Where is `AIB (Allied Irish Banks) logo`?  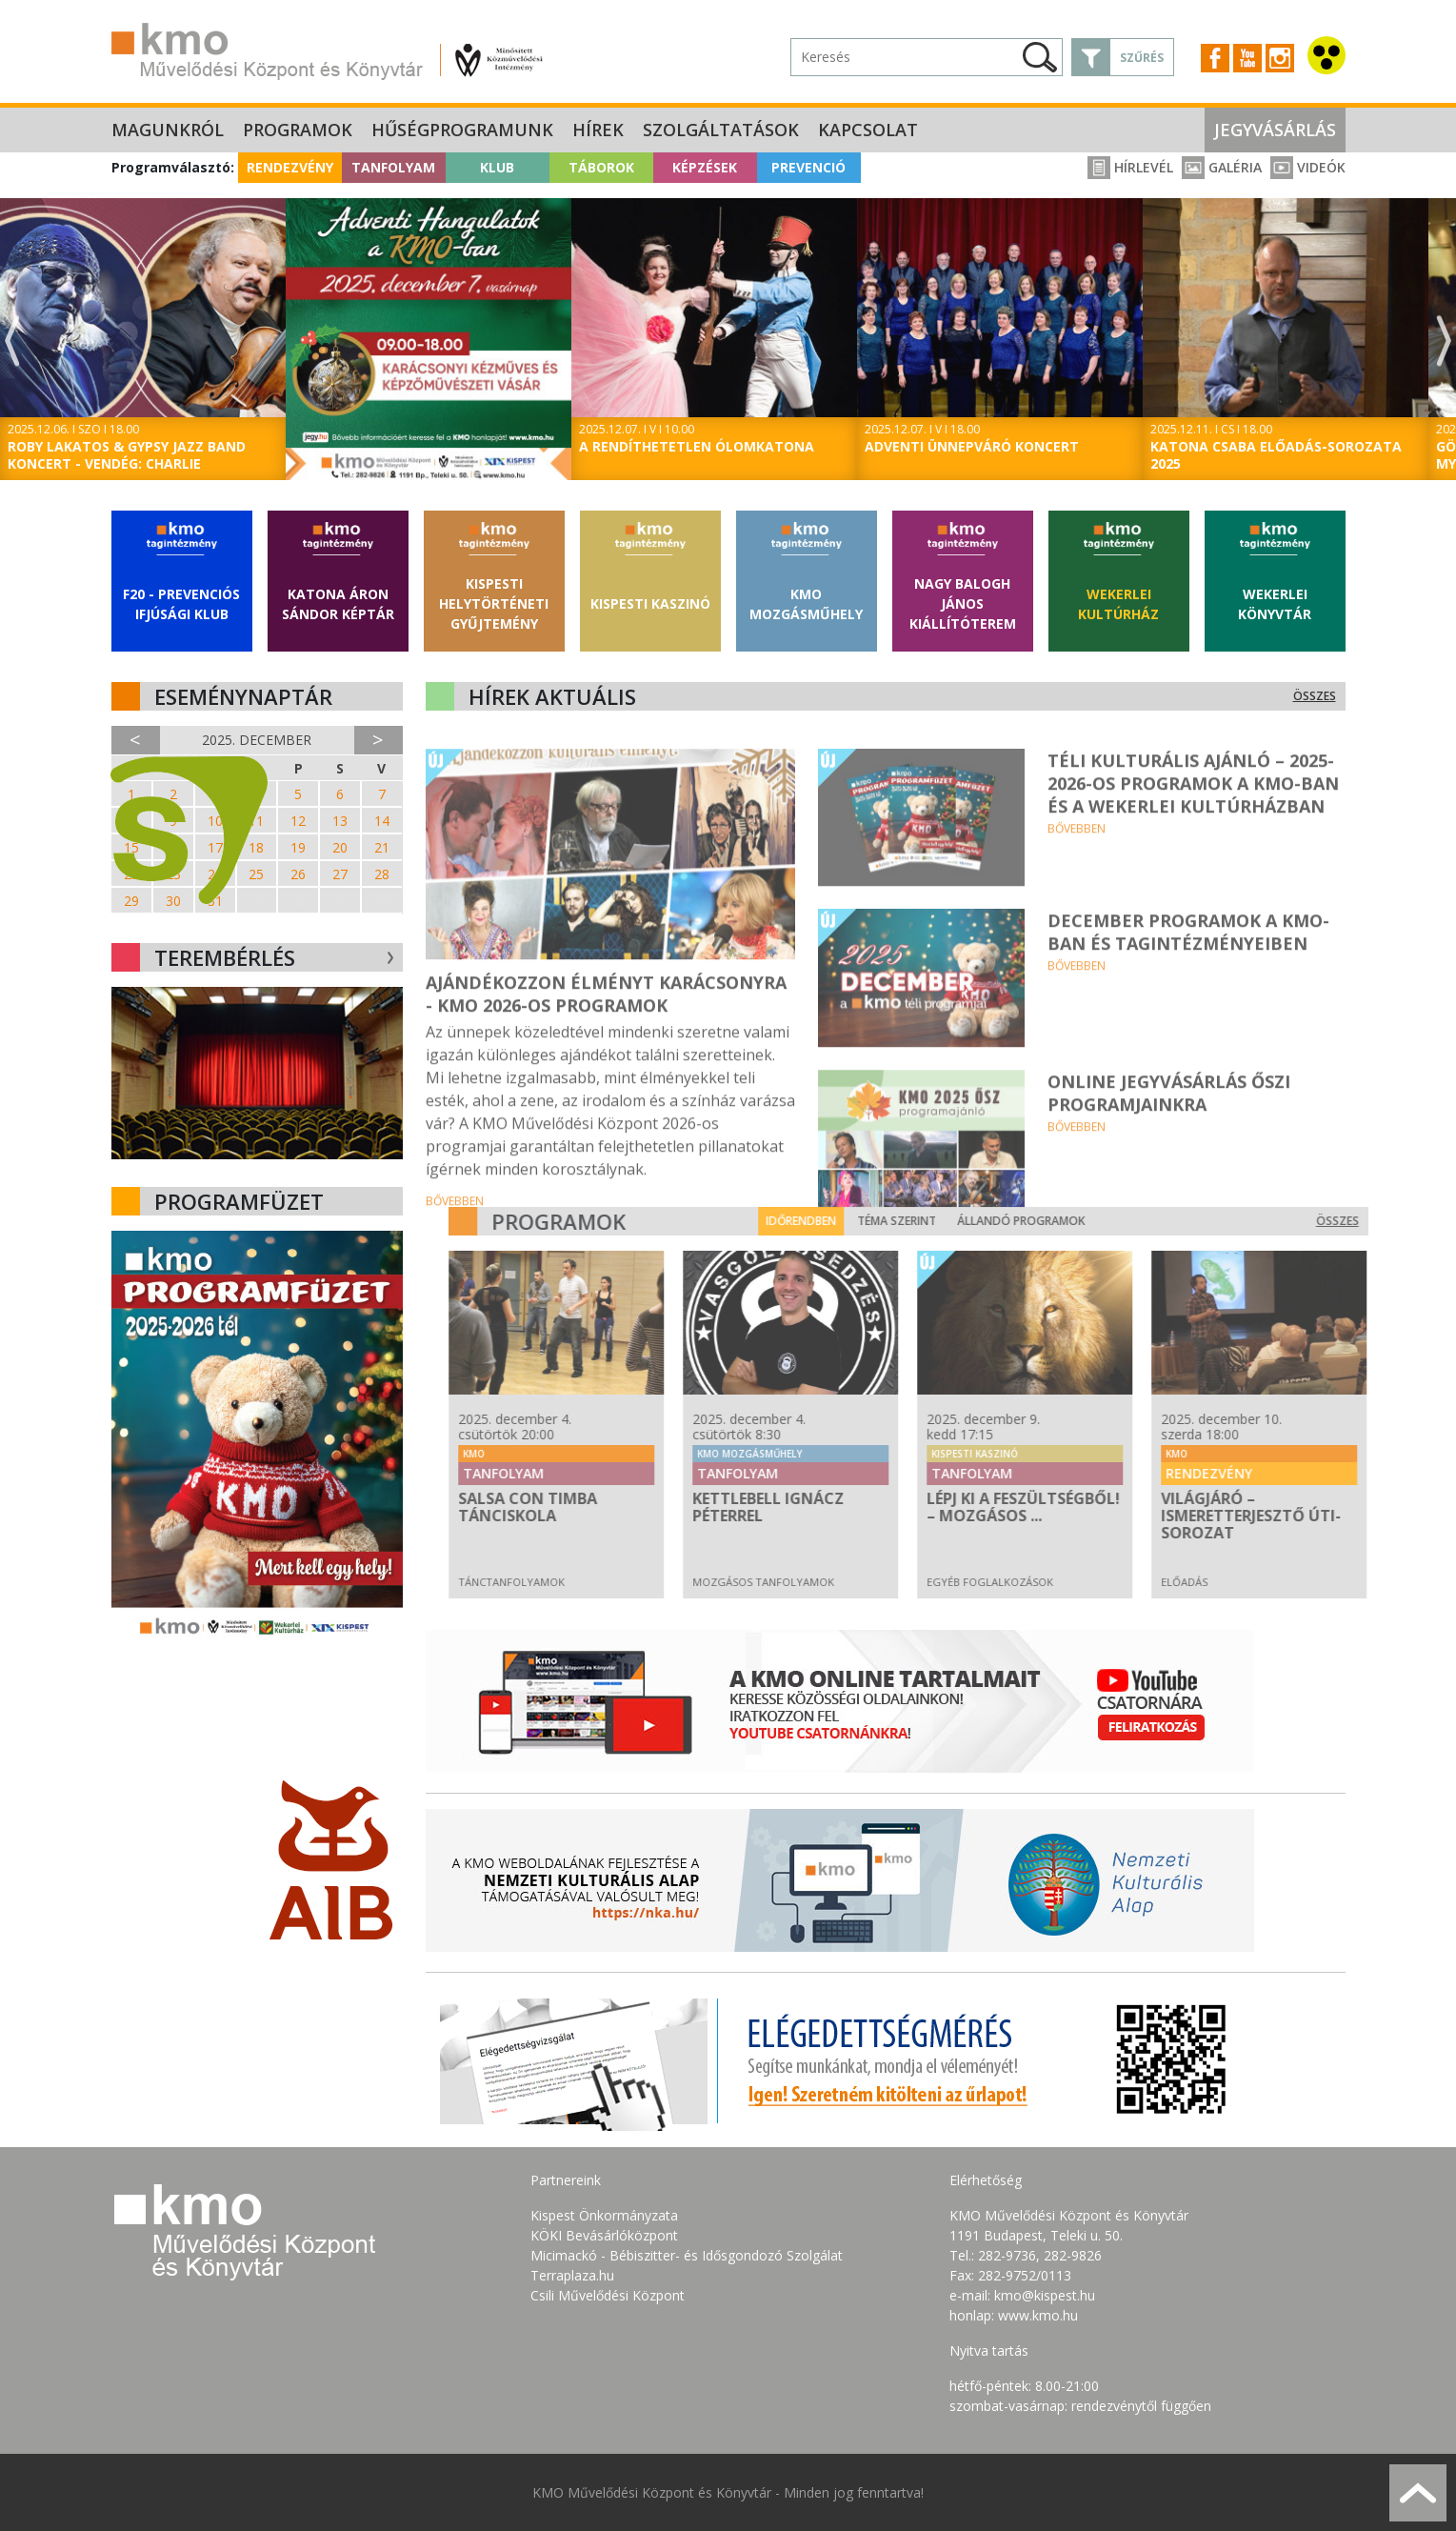 AIB (Allied Irish Banks) logo is located at coordinates (330, 1859).